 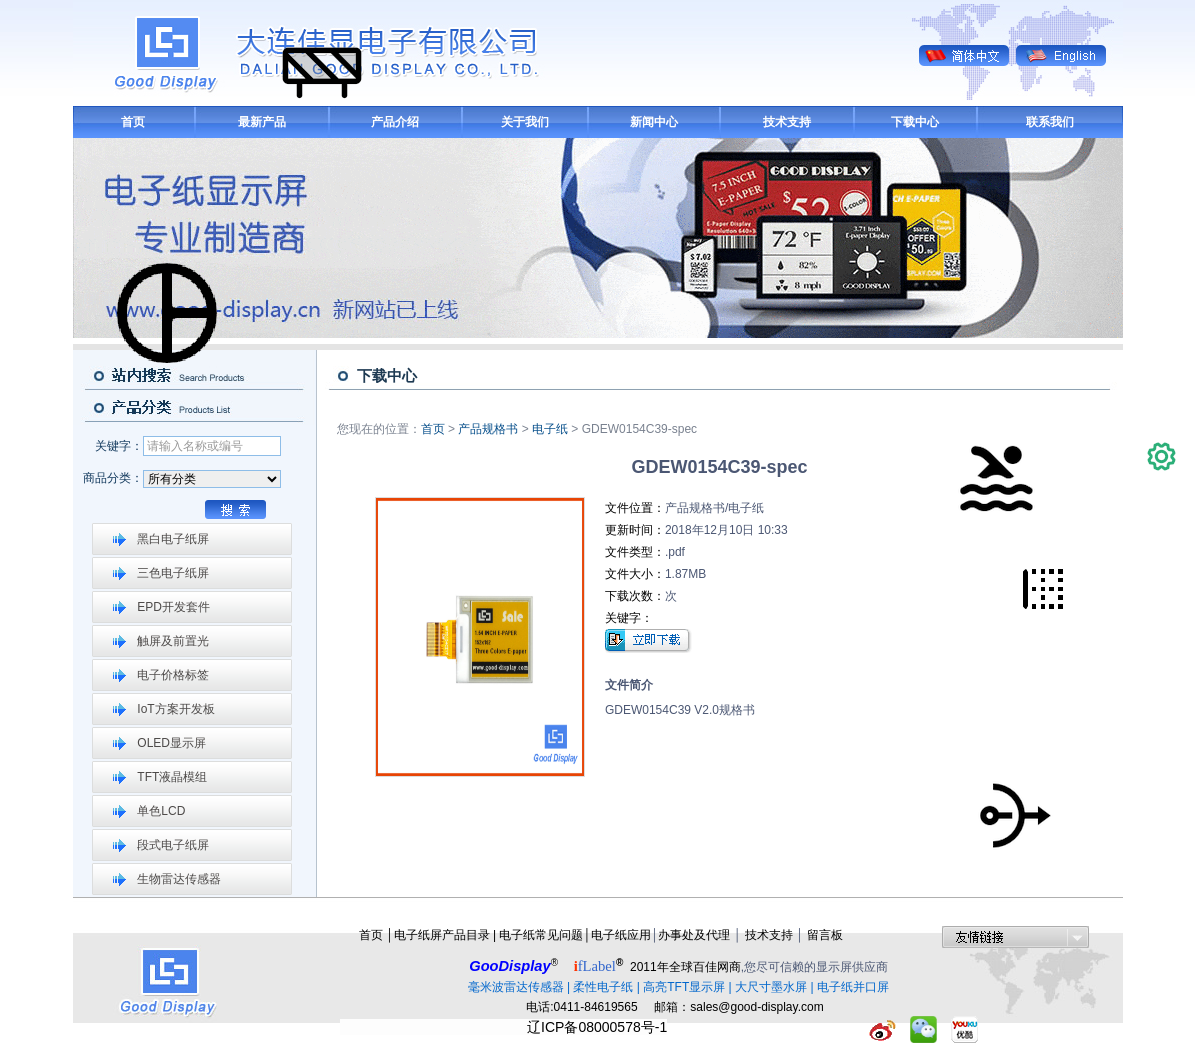 I want to click on view data breakdown or statistics, so click(x=167, y=313).